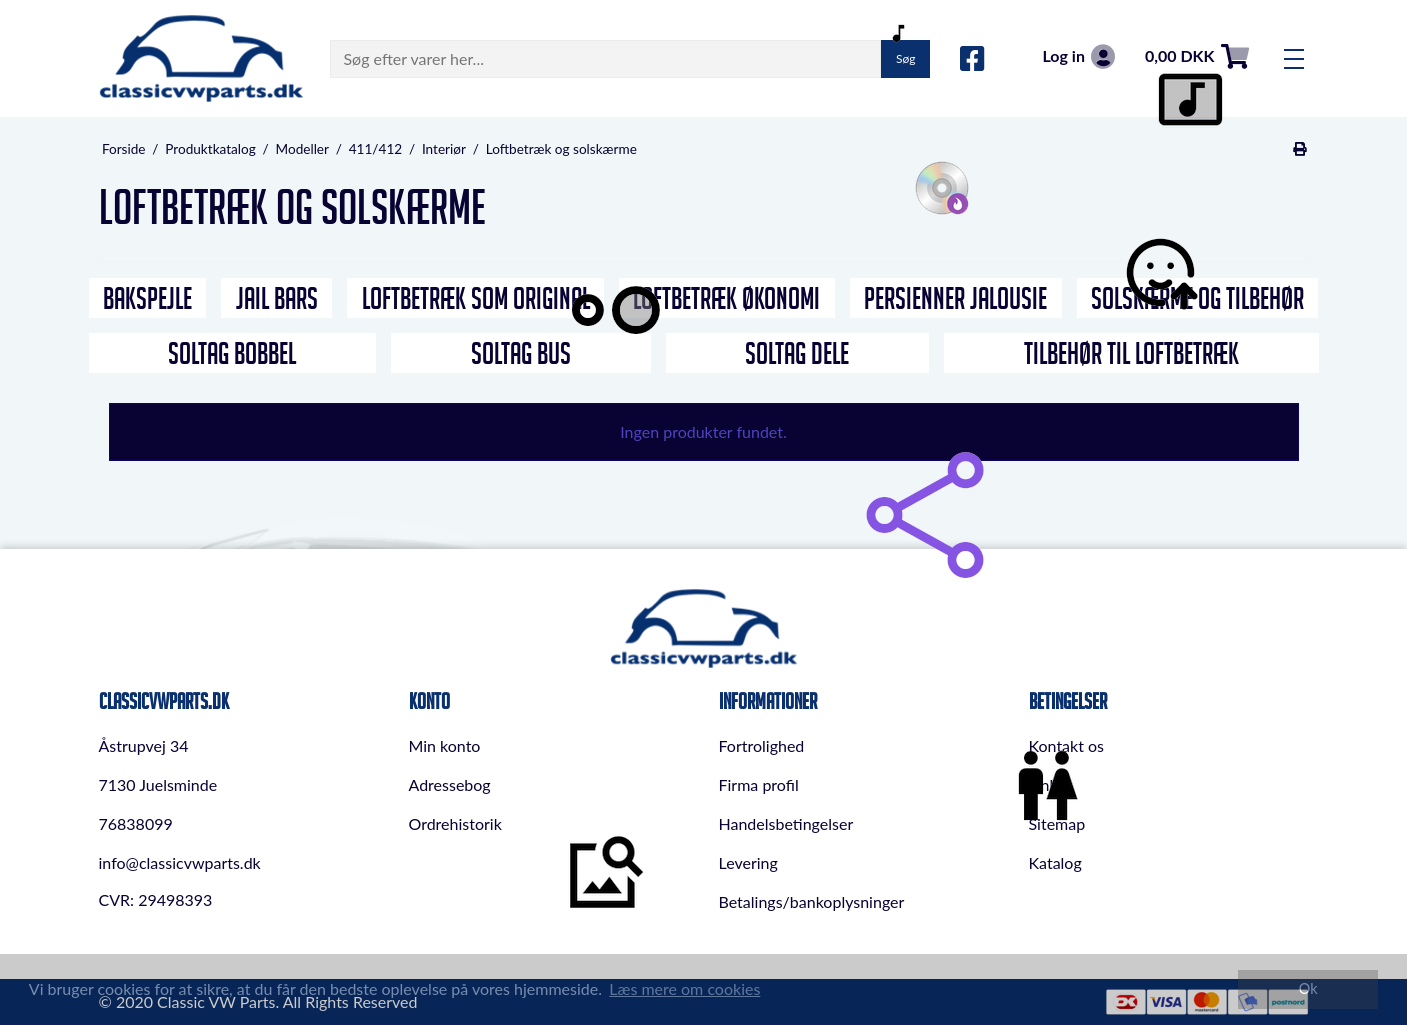  What do you see at coordinates (942, 188) in the screenshot?
I see `burn data to a dvd disc` at bounding box center [942, 188].